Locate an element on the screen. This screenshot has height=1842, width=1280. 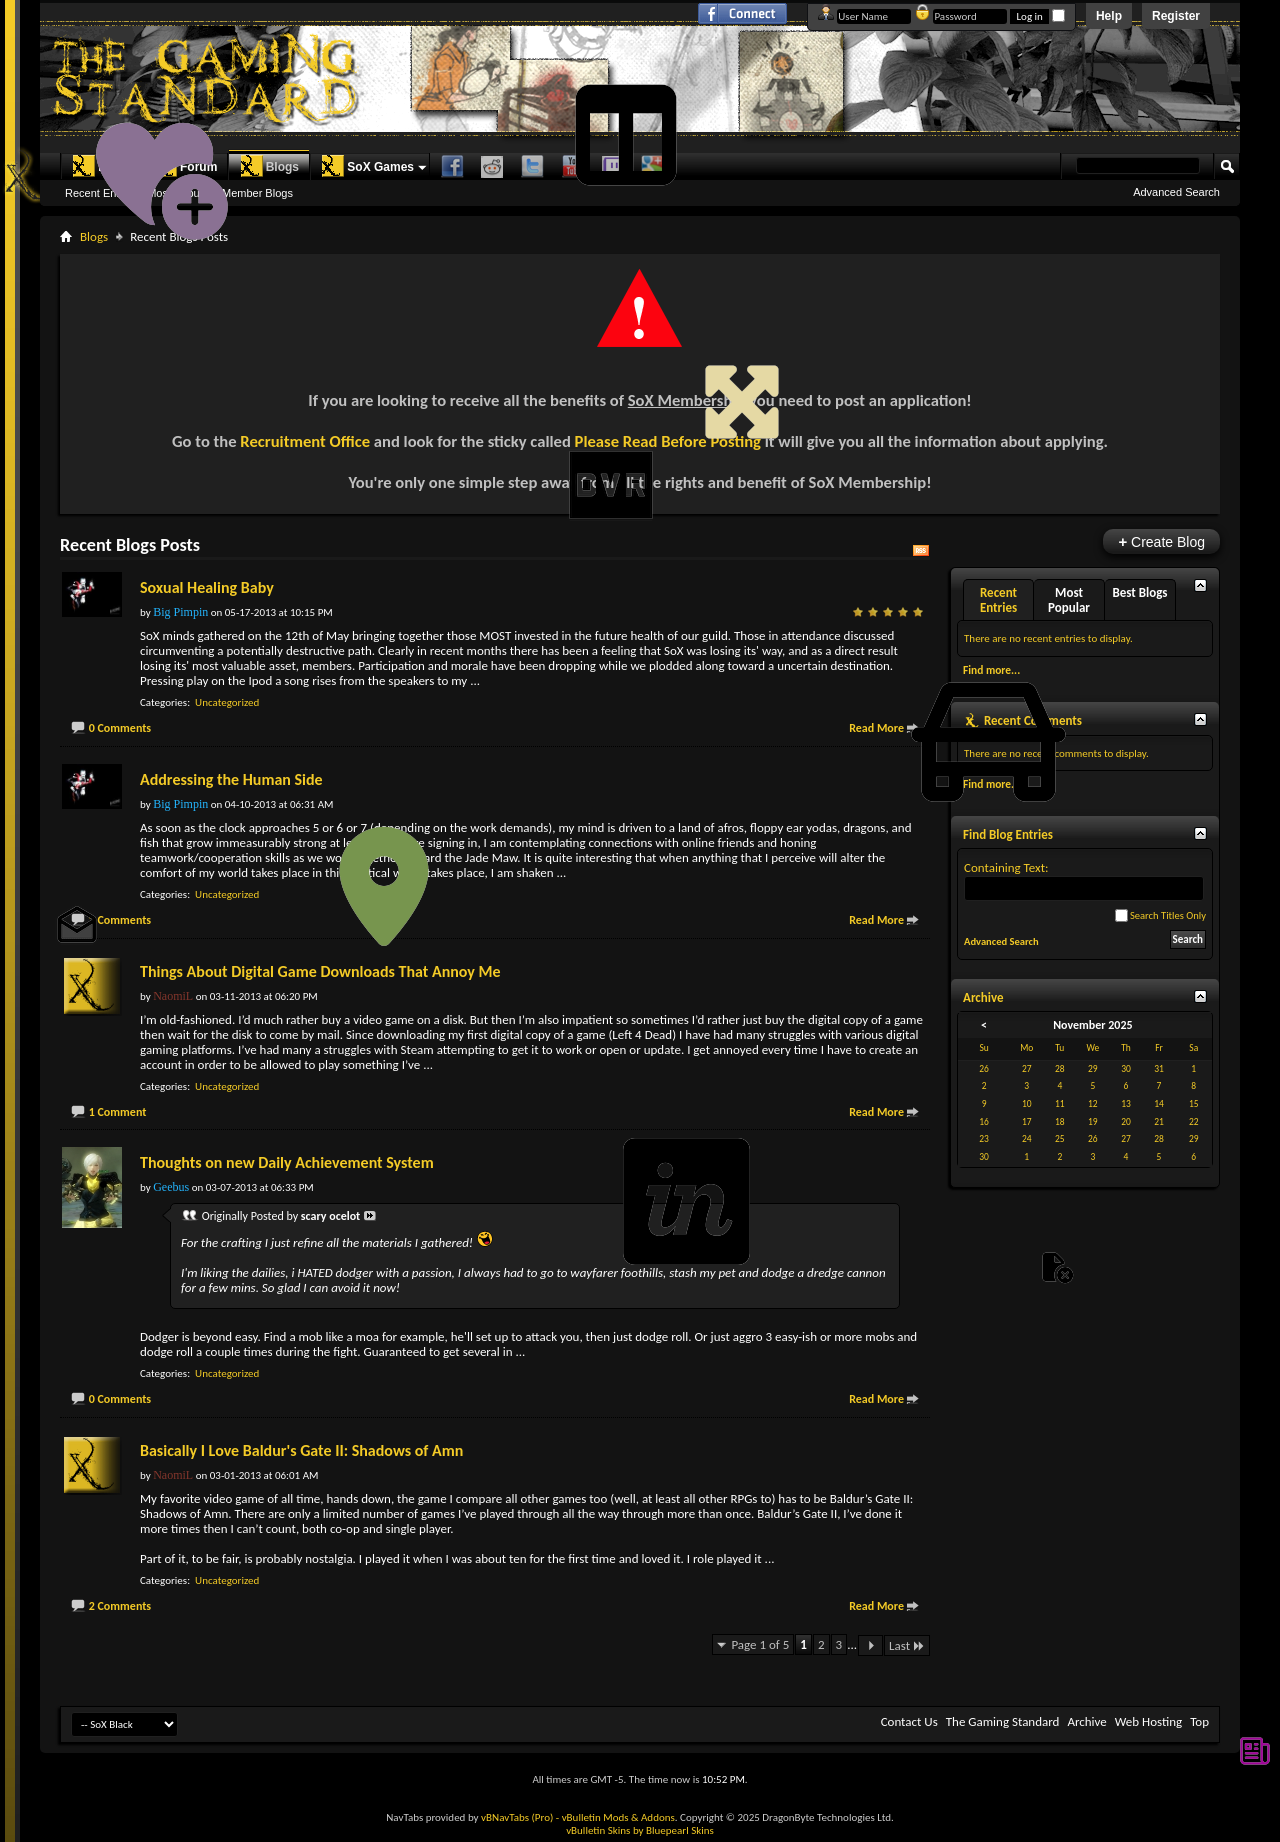
view news or articles is located at coordinates (1255, 1751).